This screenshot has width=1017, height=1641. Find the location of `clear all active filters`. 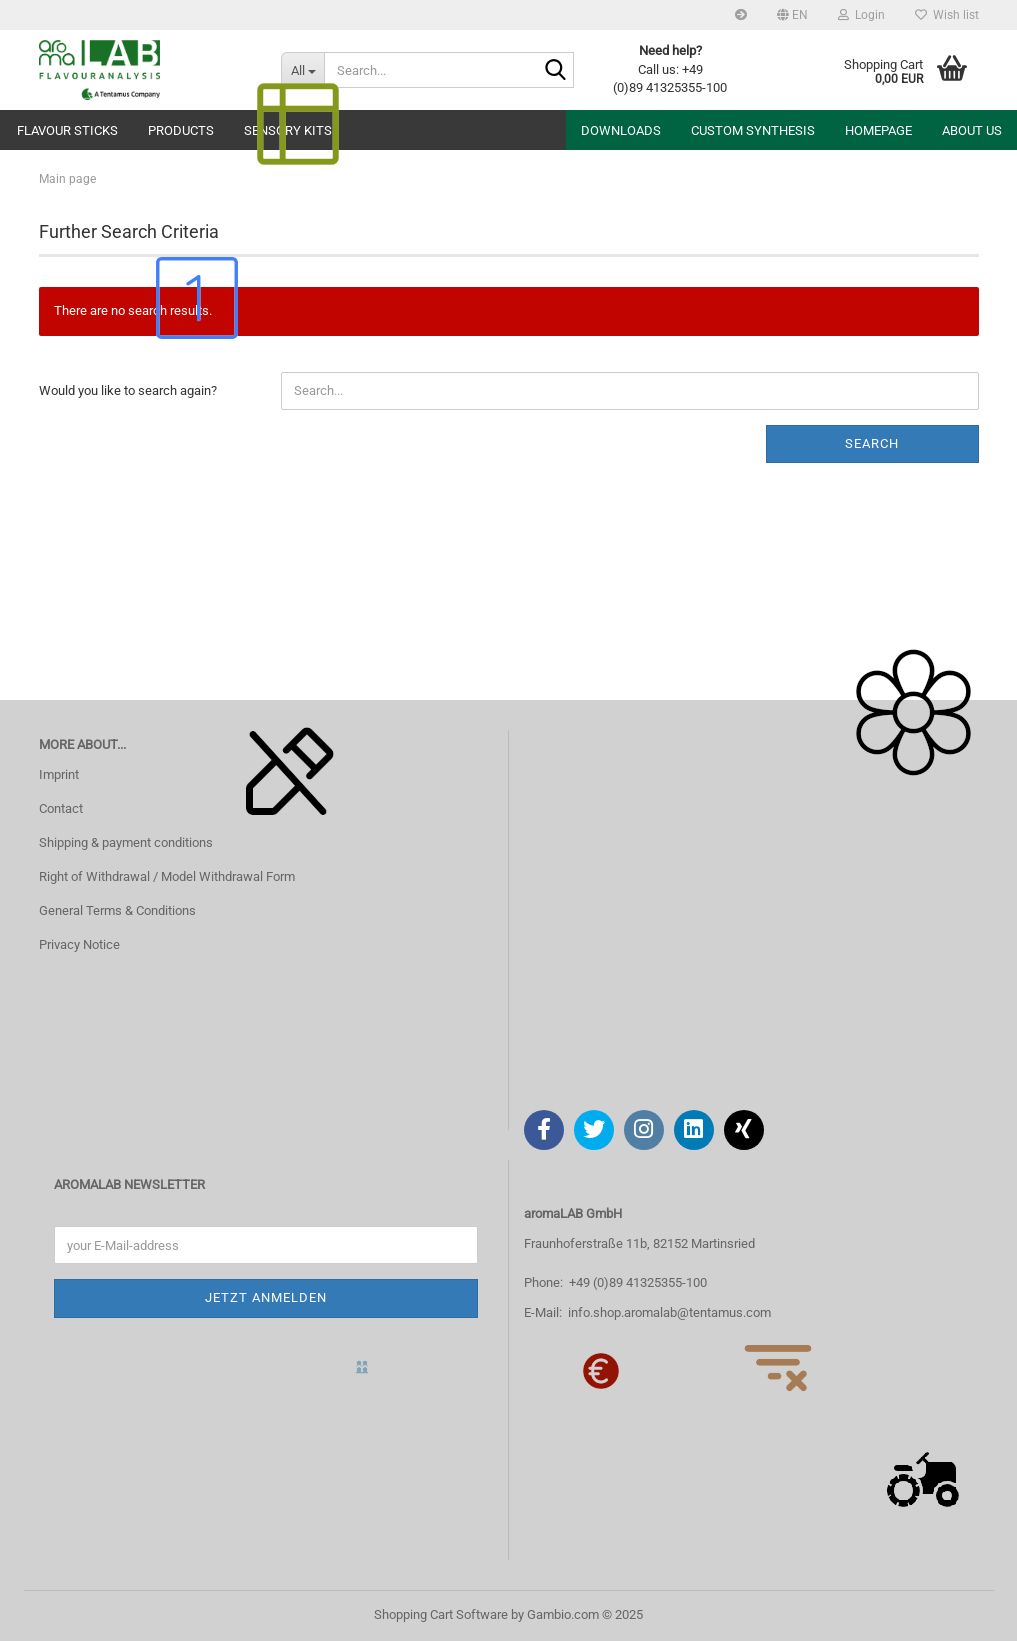

clear all active filters is located at coordinates (778, 1360).